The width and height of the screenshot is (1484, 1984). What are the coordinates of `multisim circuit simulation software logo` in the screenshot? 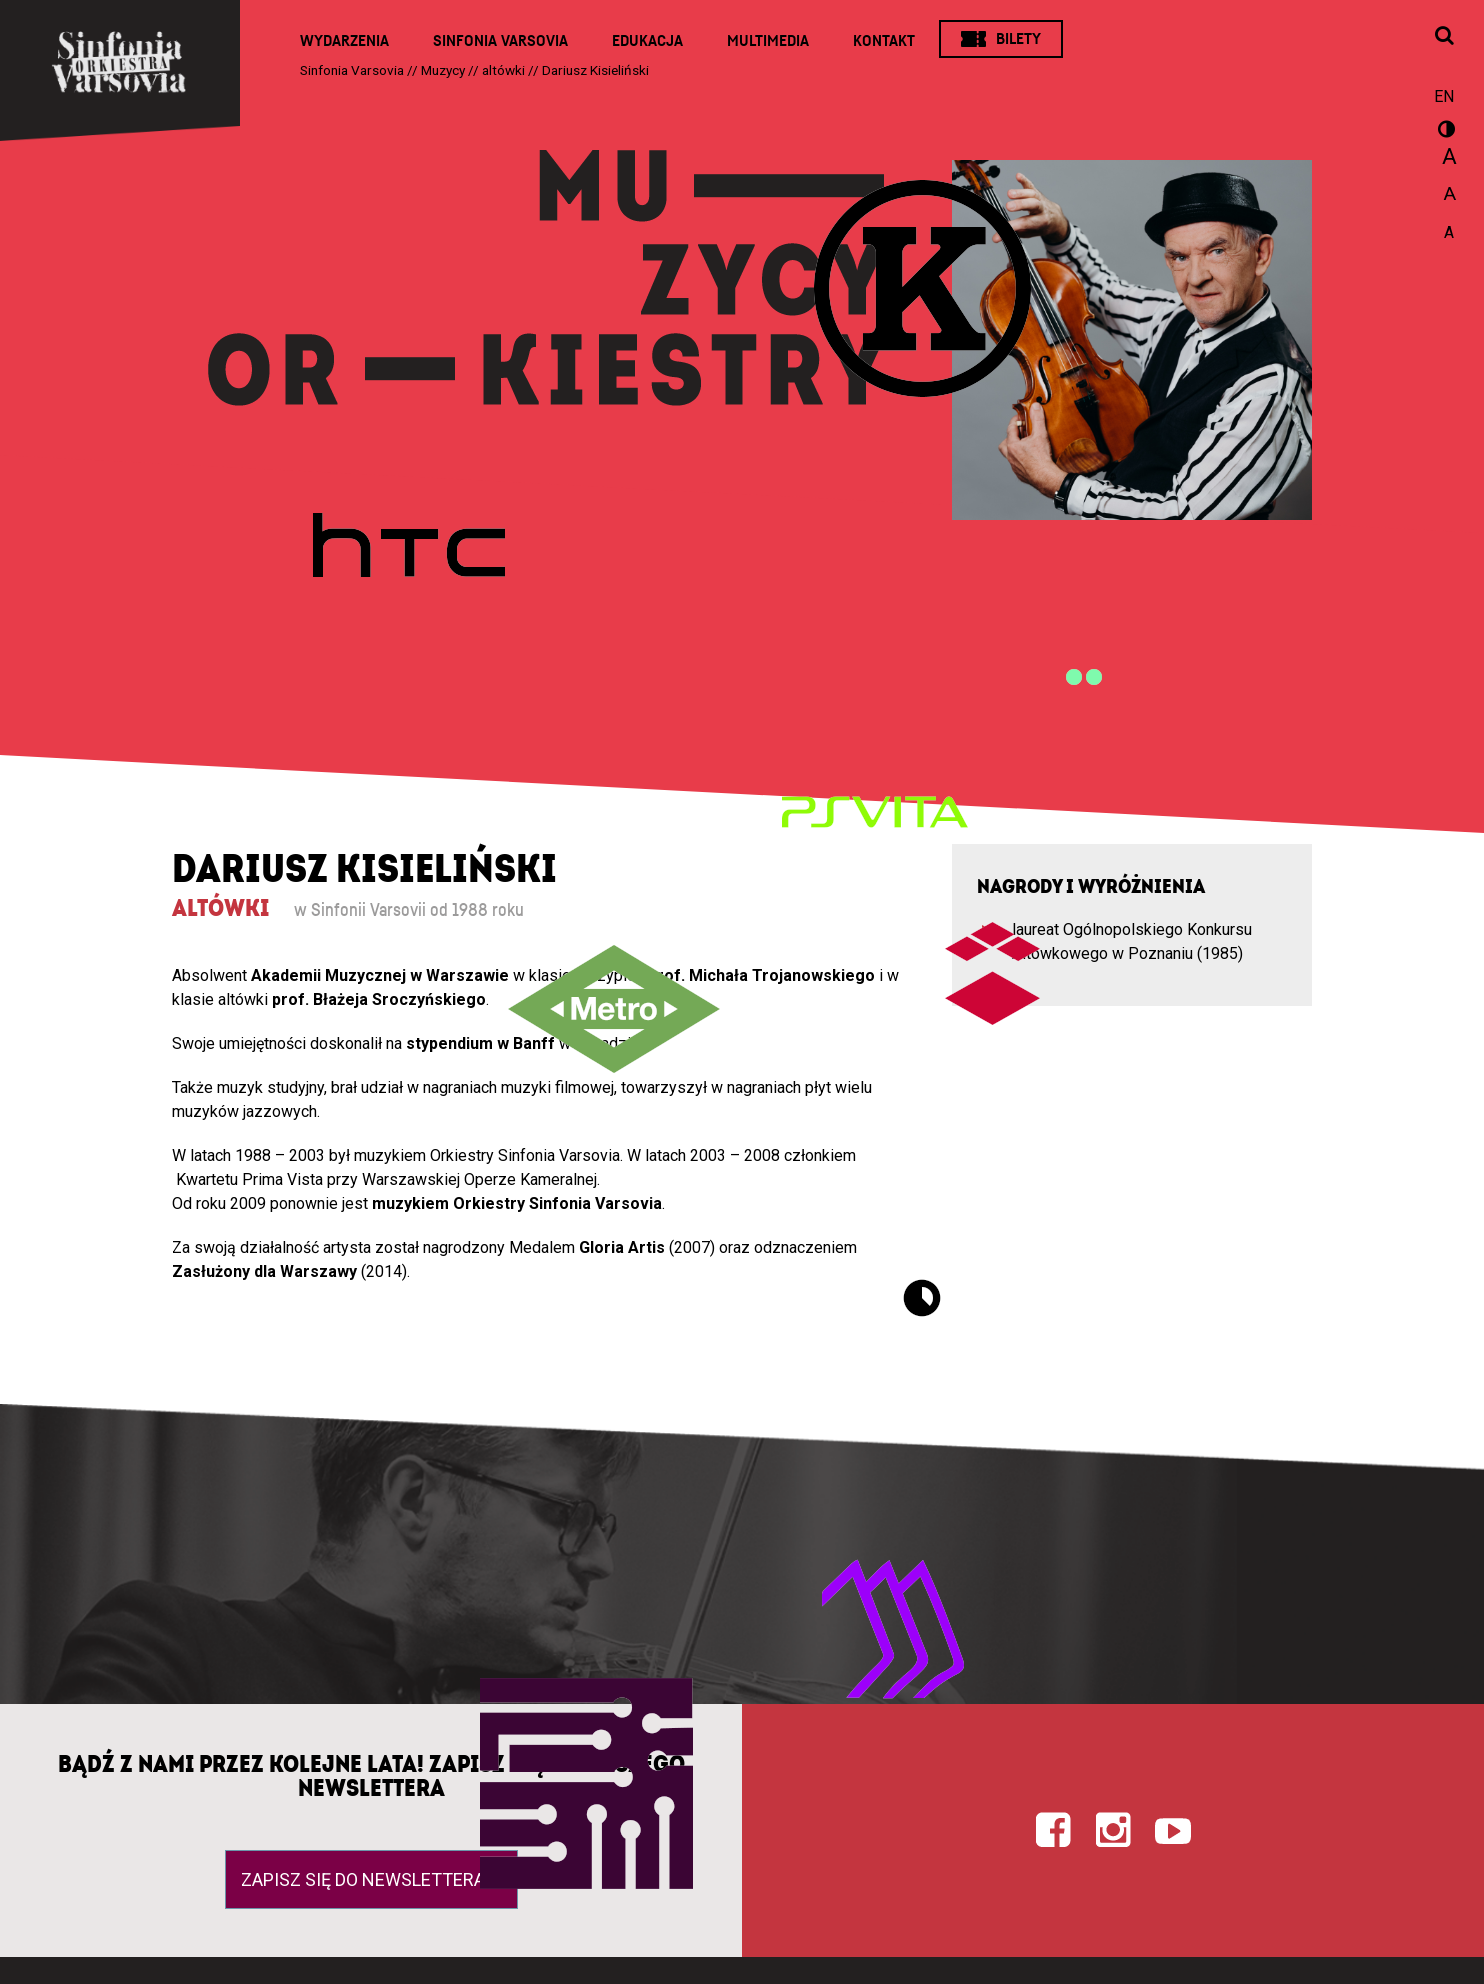 It's located at (586, 1783).